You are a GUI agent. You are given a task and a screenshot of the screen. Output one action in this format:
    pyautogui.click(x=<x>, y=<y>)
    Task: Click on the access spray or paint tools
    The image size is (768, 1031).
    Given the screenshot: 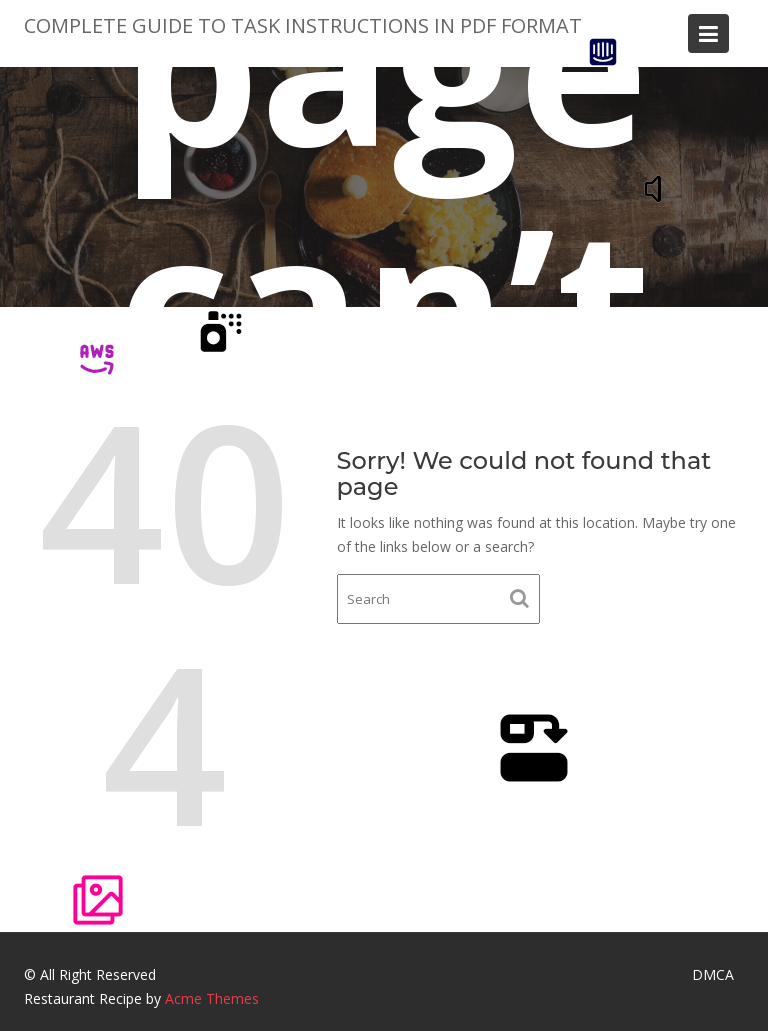 What is the action you would take?
    pyautogui.click(x=218, y=331)
    